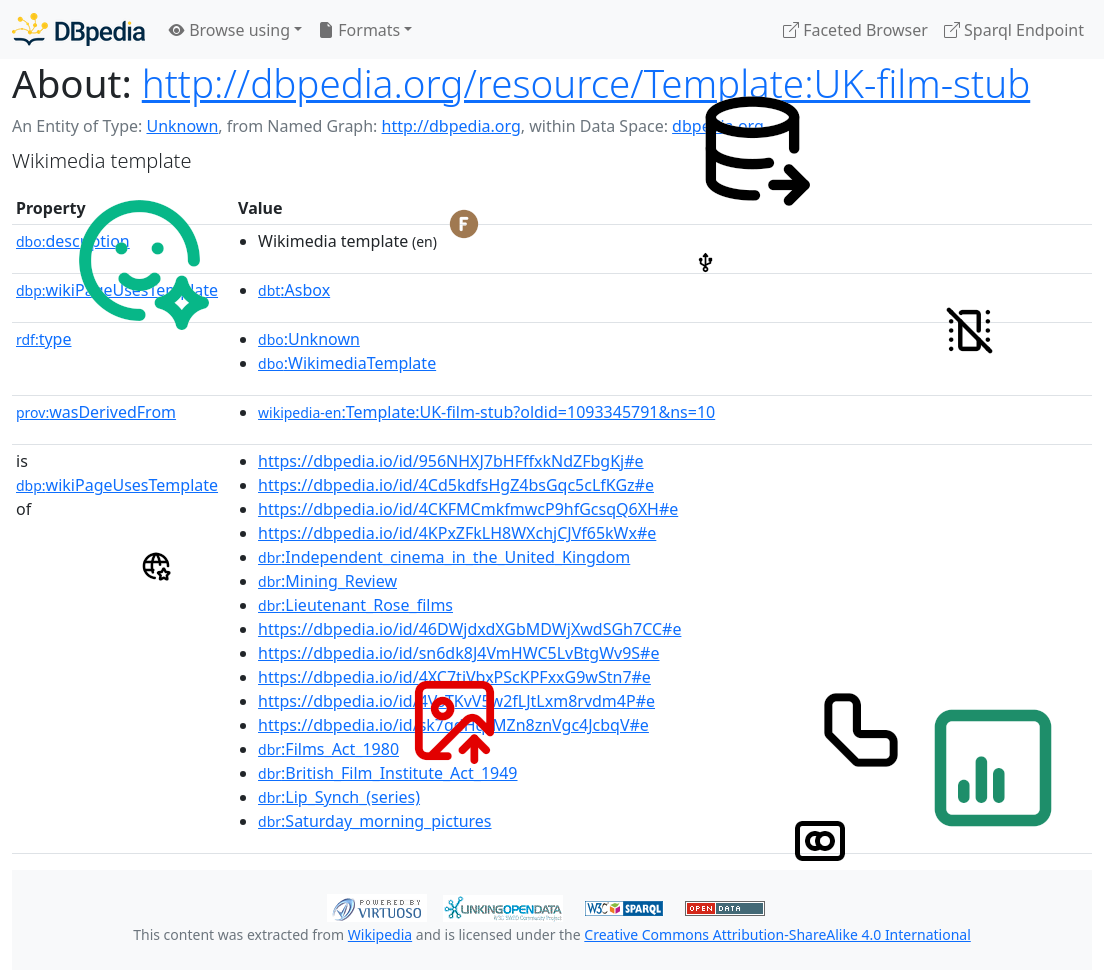 The width and height of the screenshot is (1104, 970). I want to click on connect a USB device, so click(705, 262).